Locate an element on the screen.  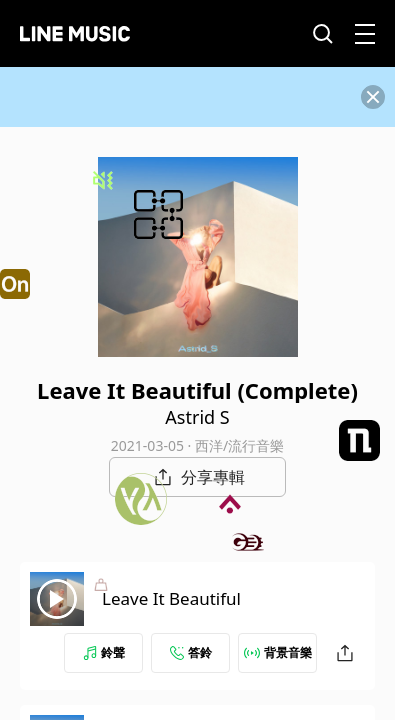
upptime status monitoring service logo is located at coordinates (230, 504).